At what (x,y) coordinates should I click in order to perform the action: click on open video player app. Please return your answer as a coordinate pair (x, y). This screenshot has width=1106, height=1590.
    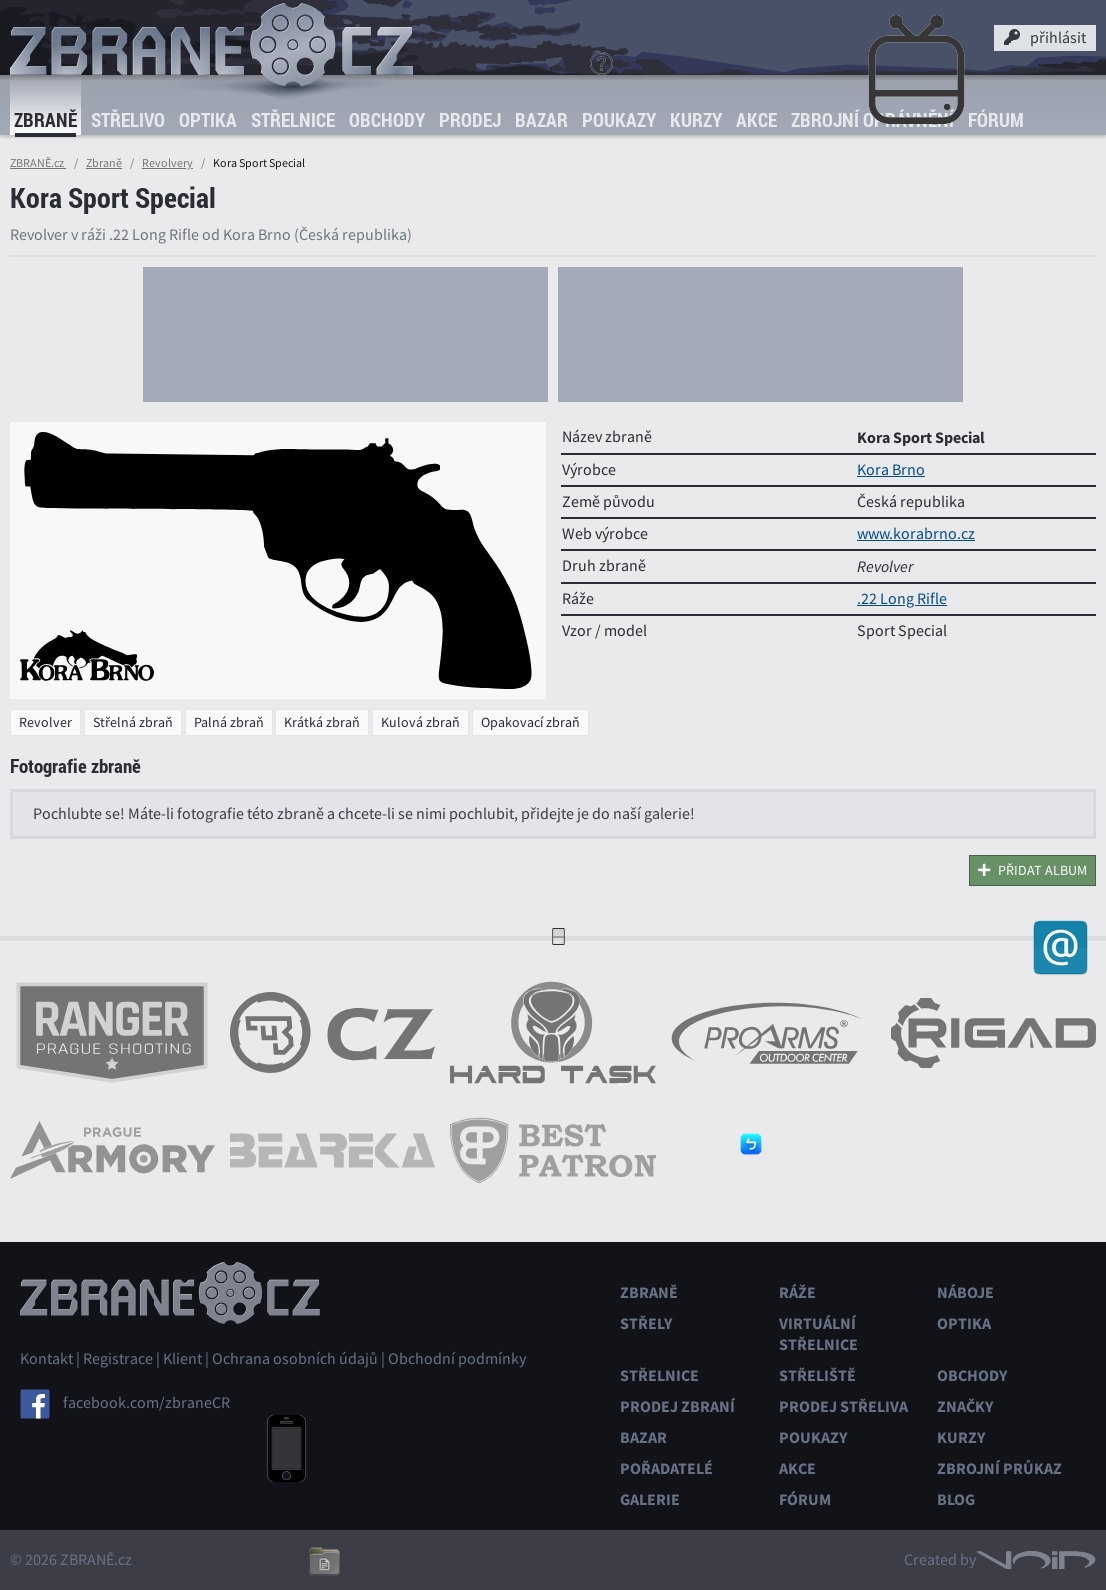
    Looking at the image, I should click on (916, 69).